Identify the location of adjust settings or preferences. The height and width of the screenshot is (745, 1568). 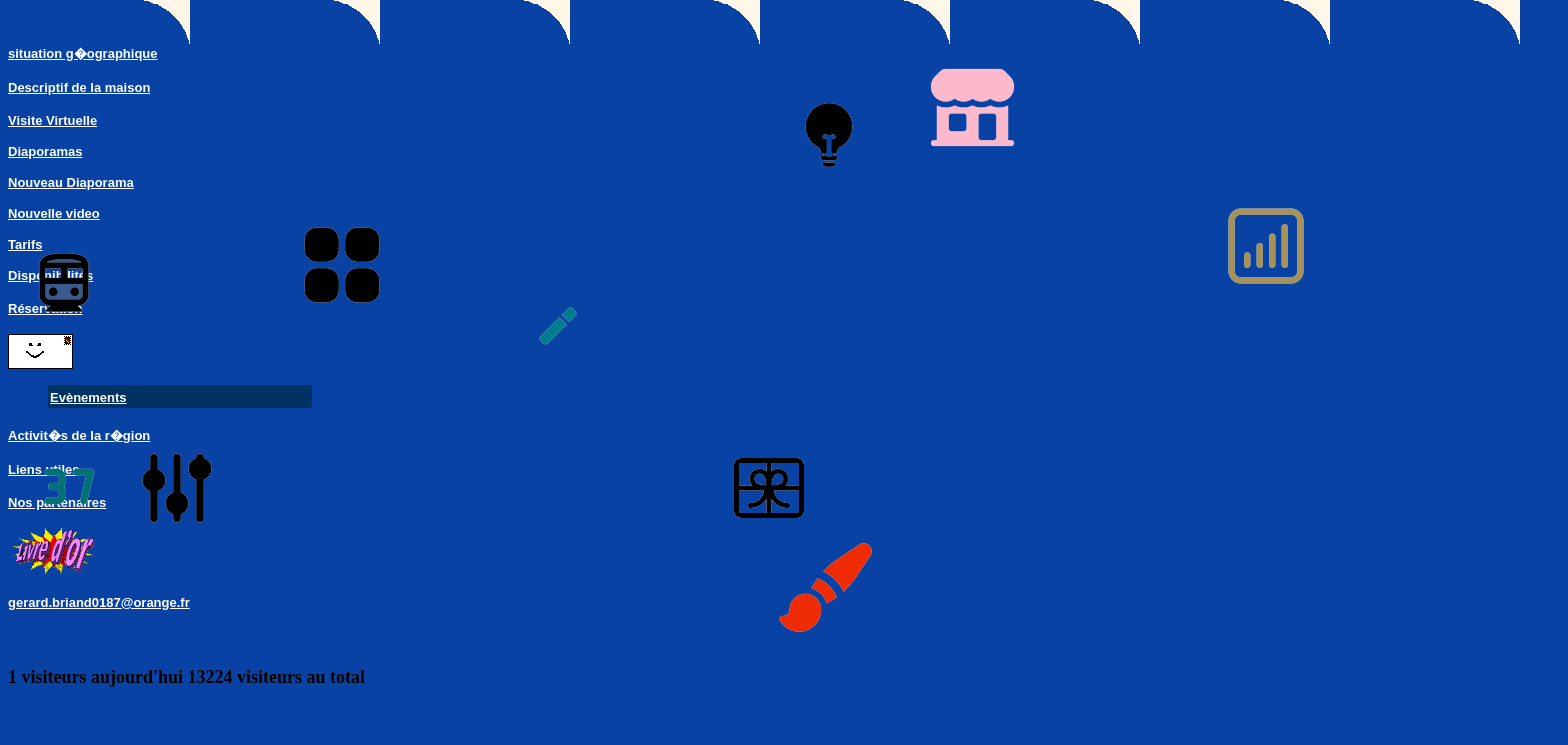
(177, 488).